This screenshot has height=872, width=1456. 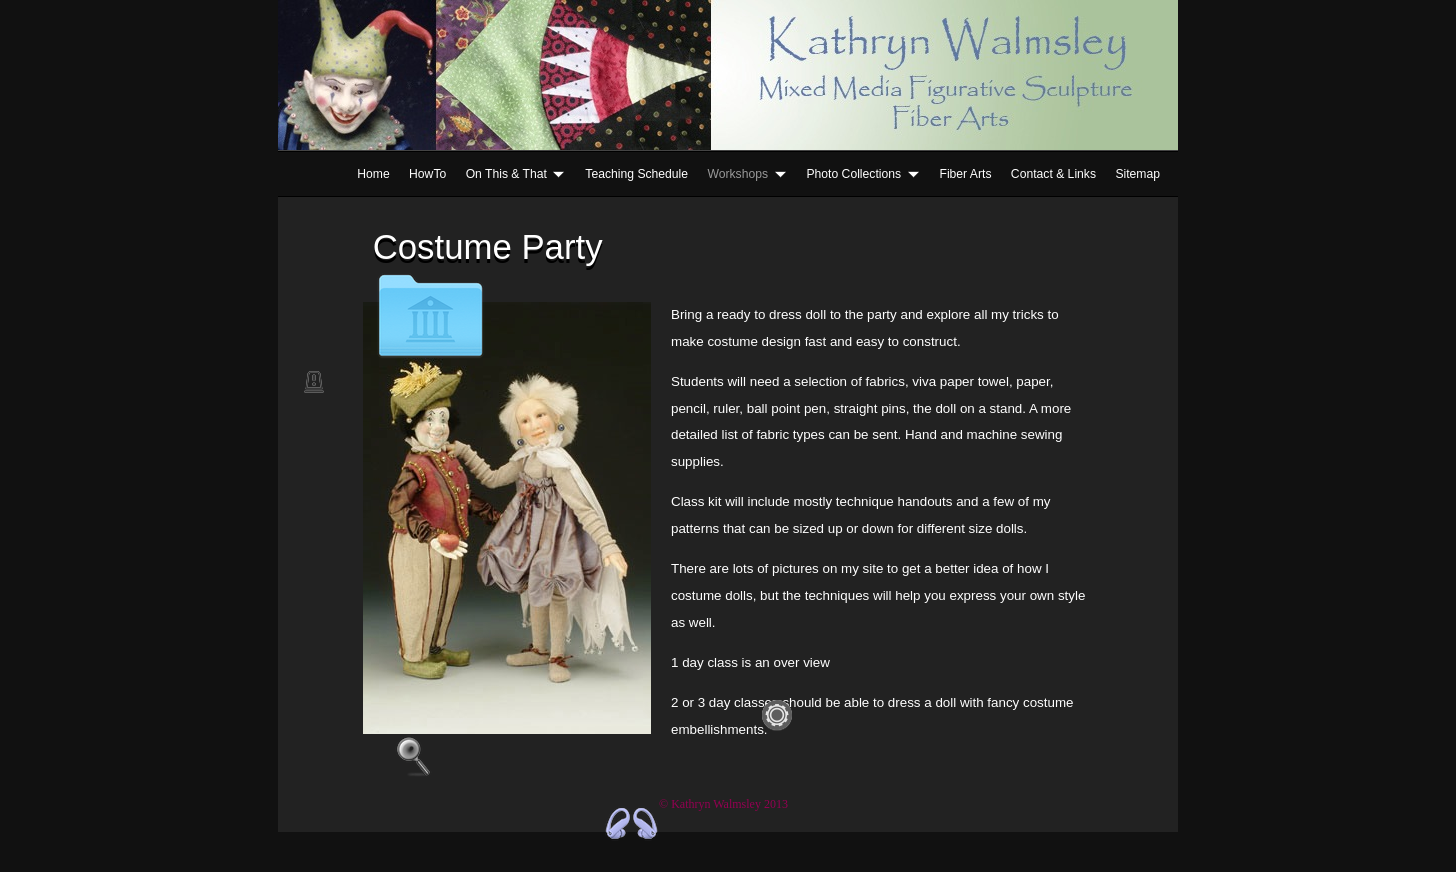 What do you see at coordinates (314, 381) in the screenshot?
I see `indicates a system error or crash report` at bounding box center [314, 381].